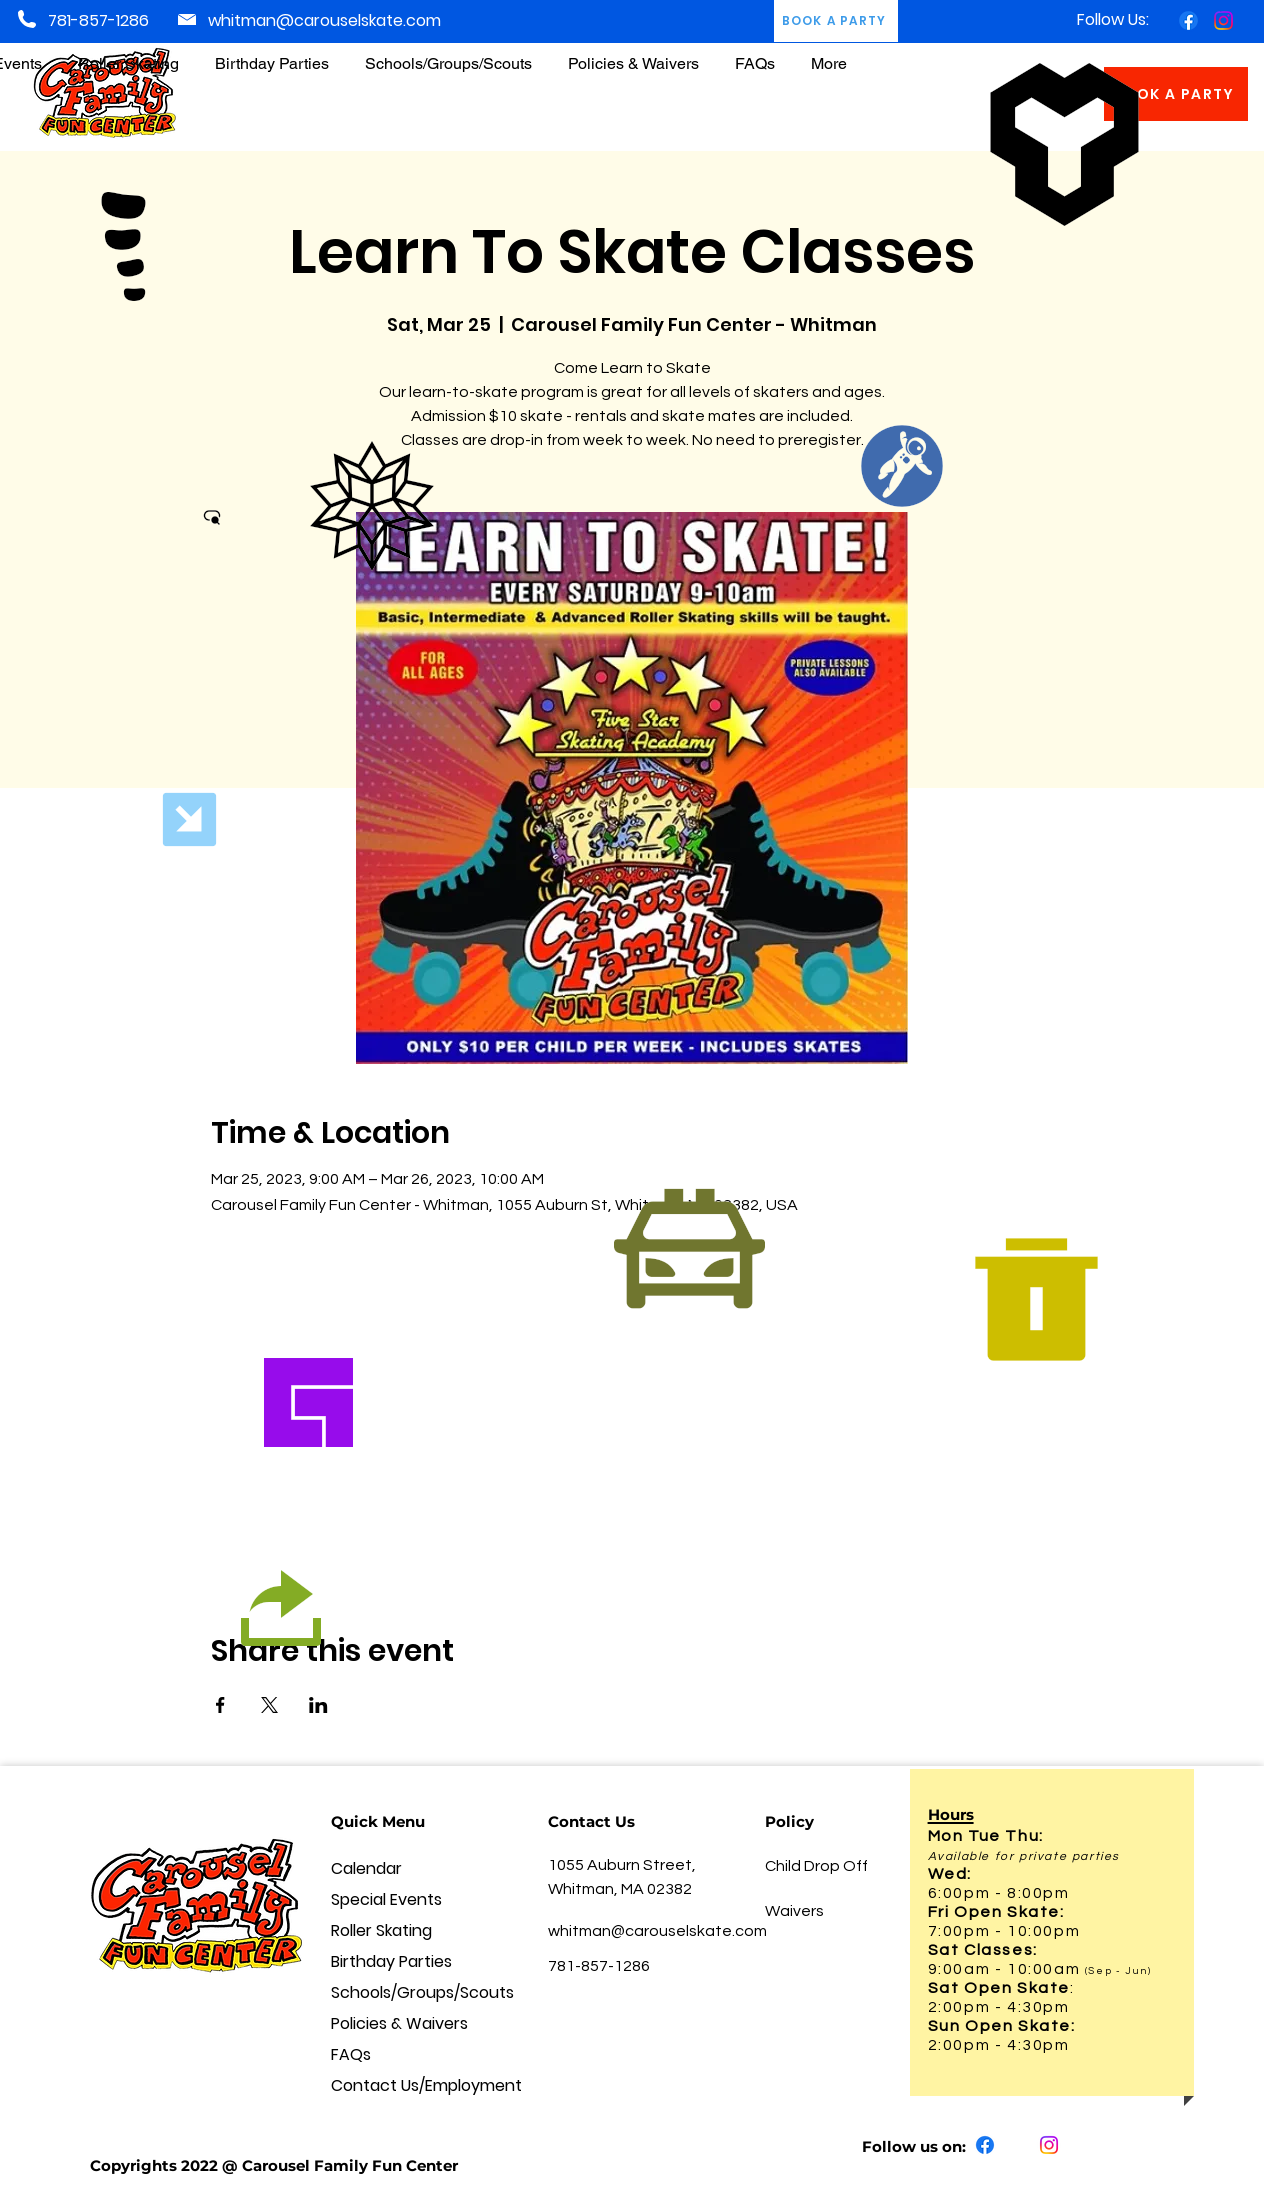 Image resolution: width=1264 pixels, height=2202 pixels. What do you see at coordinates (372, 506) in the screenshot?
I see `open wolfram alpha` at bounding box center [372, 506].